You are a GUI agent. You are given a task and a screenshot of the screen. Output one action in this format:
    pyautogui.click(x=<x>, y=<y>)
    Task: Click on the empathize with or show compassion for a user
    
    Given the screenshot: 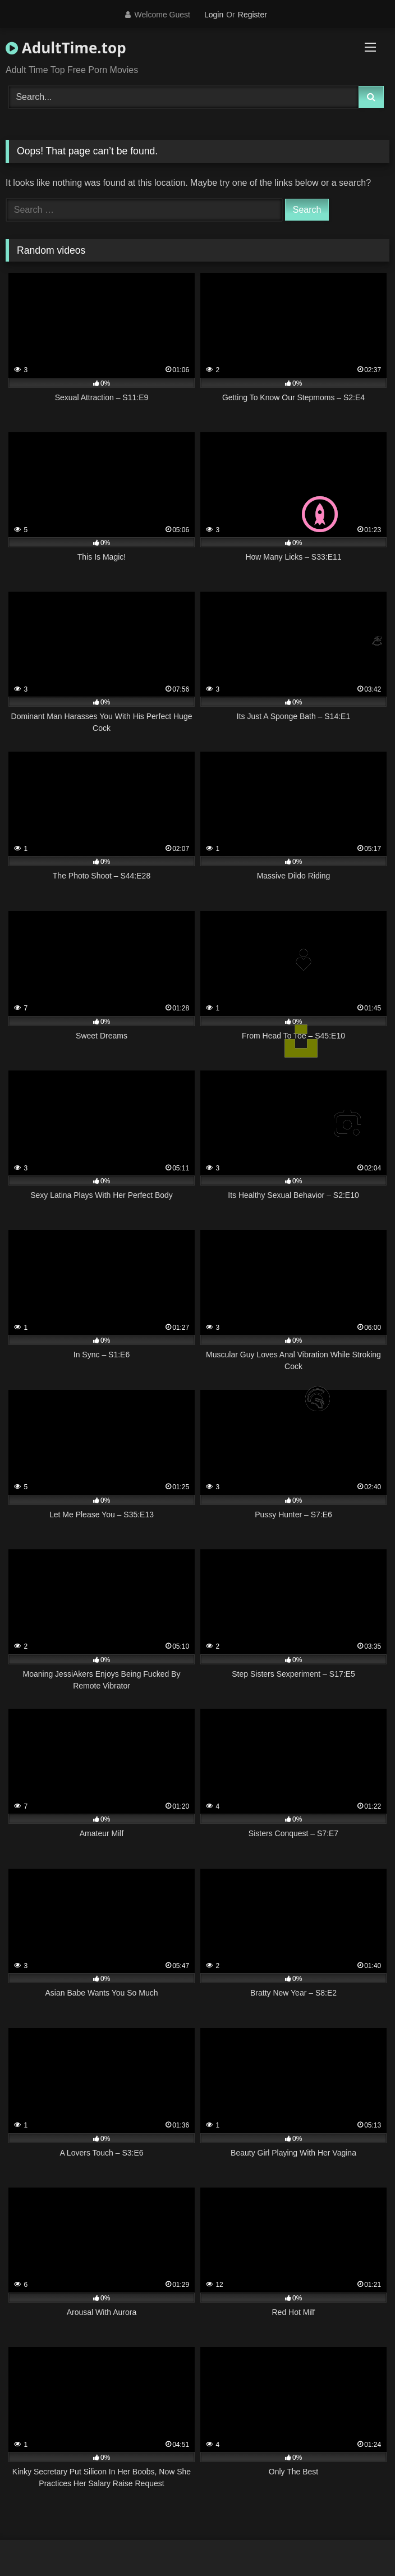 What is the action you would take?
    pyautogui.click(x=304, y=960)
    